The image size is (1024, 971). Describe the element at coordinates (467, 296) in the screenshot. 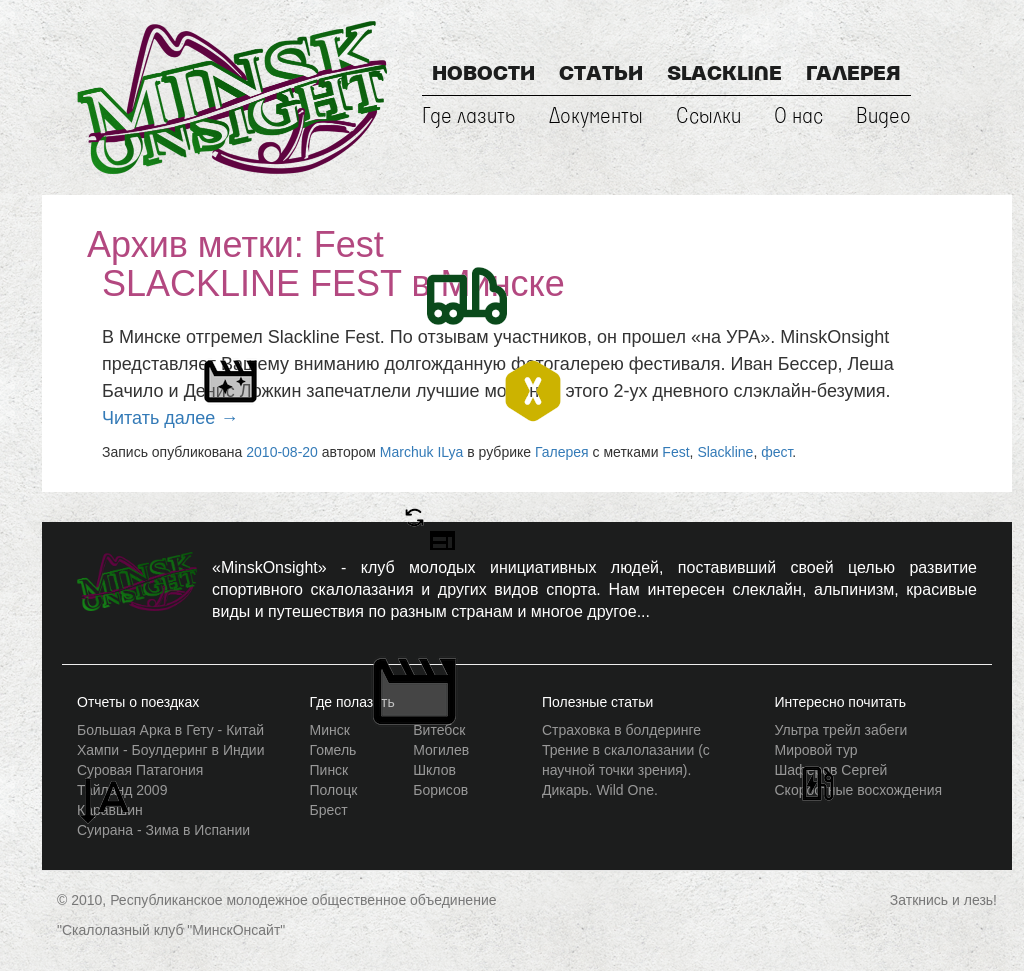

I see `track shipping or delivery status` at that location.